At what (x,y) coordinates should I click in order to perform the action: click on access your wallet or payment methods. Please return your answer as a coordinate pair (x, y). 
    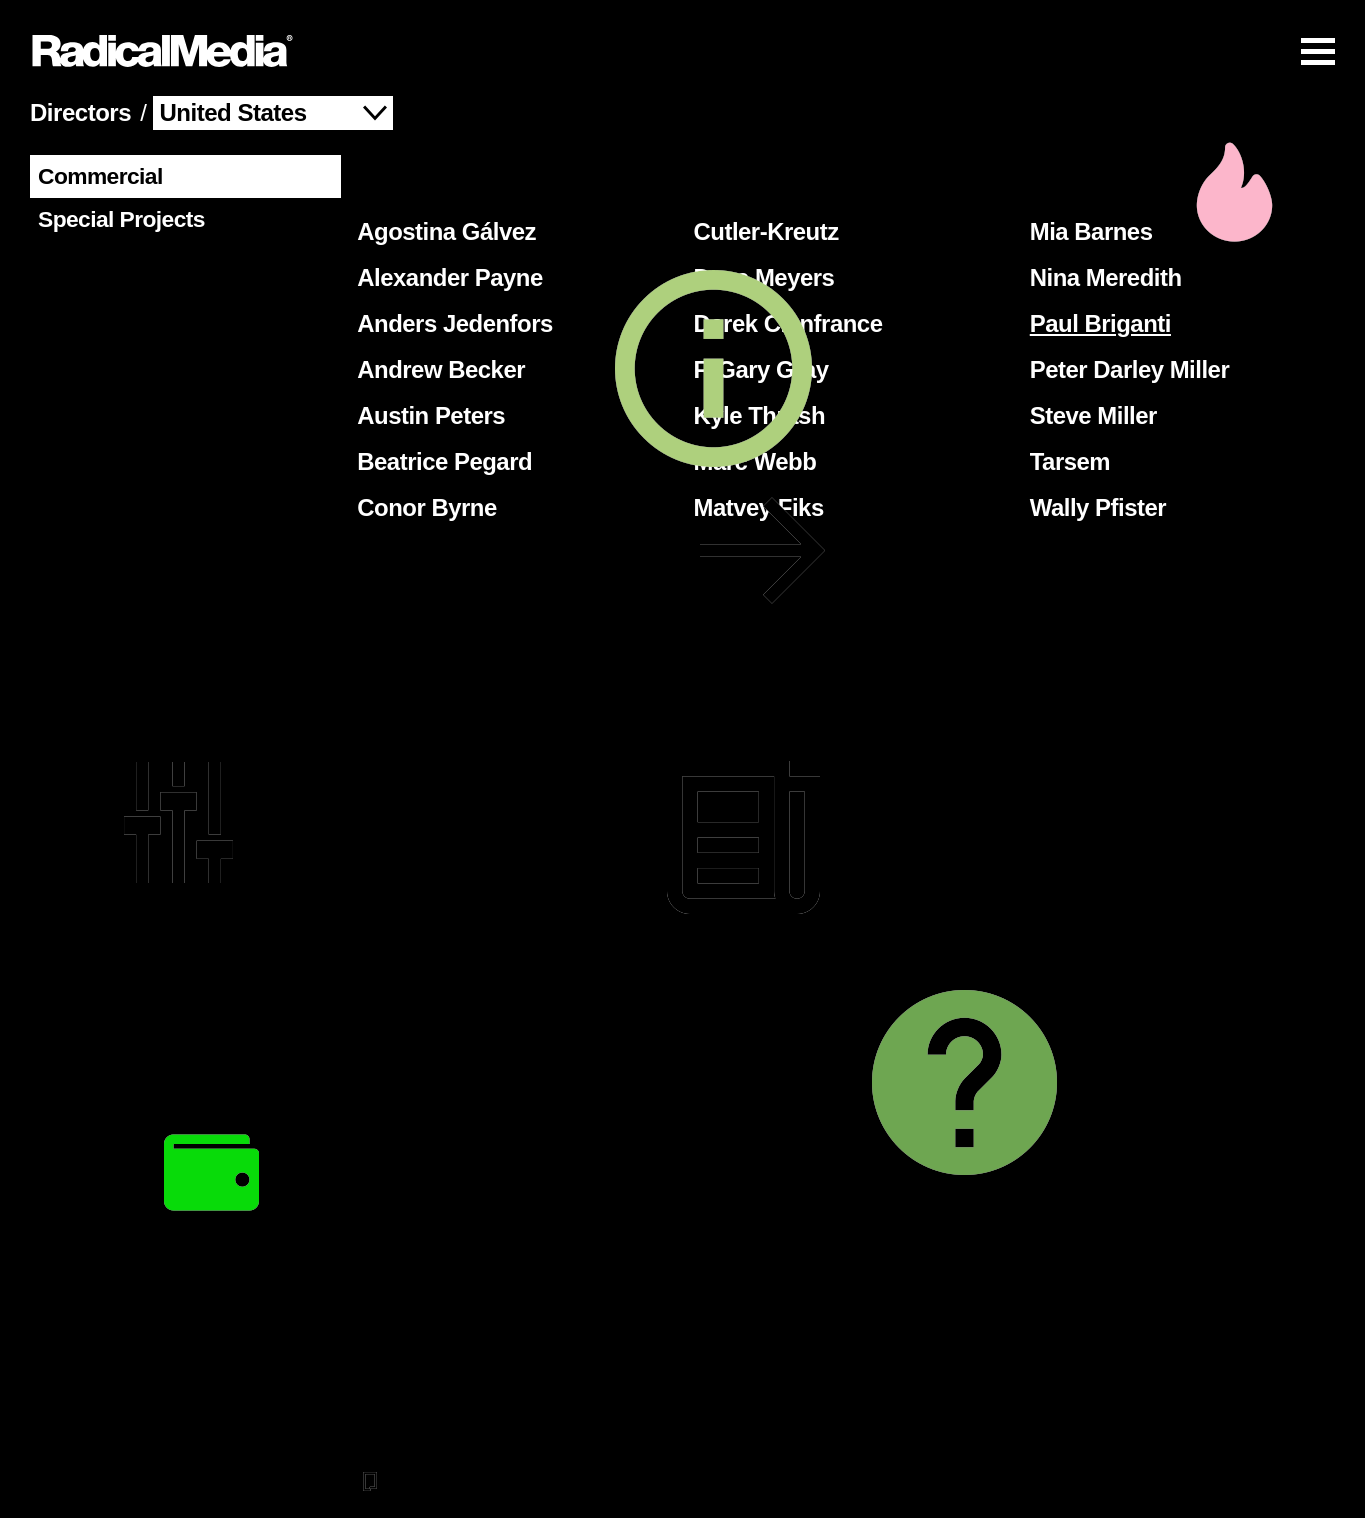
    Looking at the image, I should click on (211, 1172).